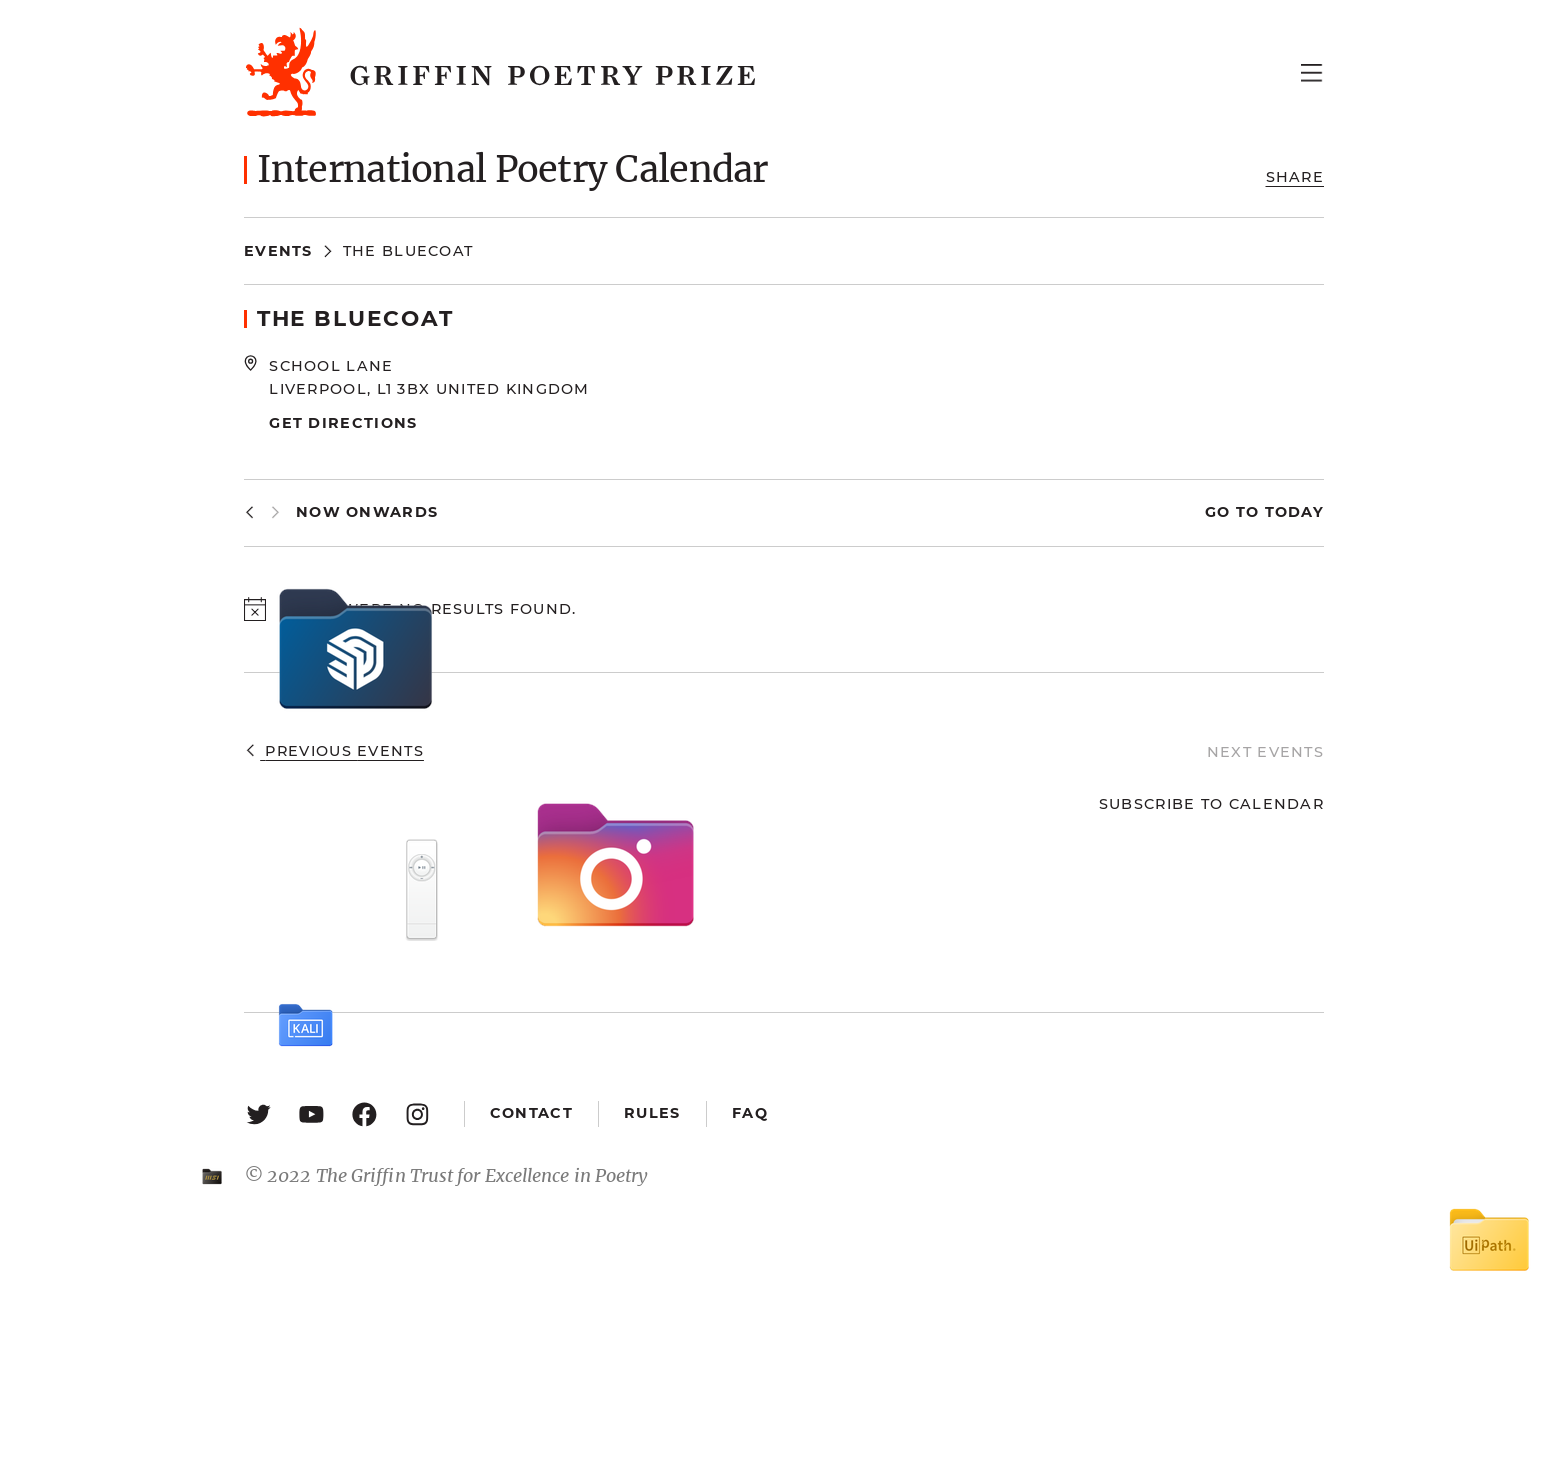 The height and width of the screenshot is (1465, 1568). Describe the element at coordinates (355, 653) in the screenshot. I see `open sketchup project files folder` at that location.